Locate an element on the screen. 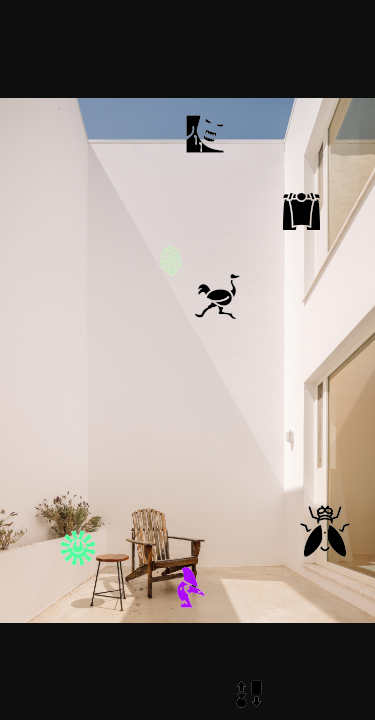 The width and height of the screenshot is (375, 720). purchase in-game cards or items is located at coordinates (249, 694).